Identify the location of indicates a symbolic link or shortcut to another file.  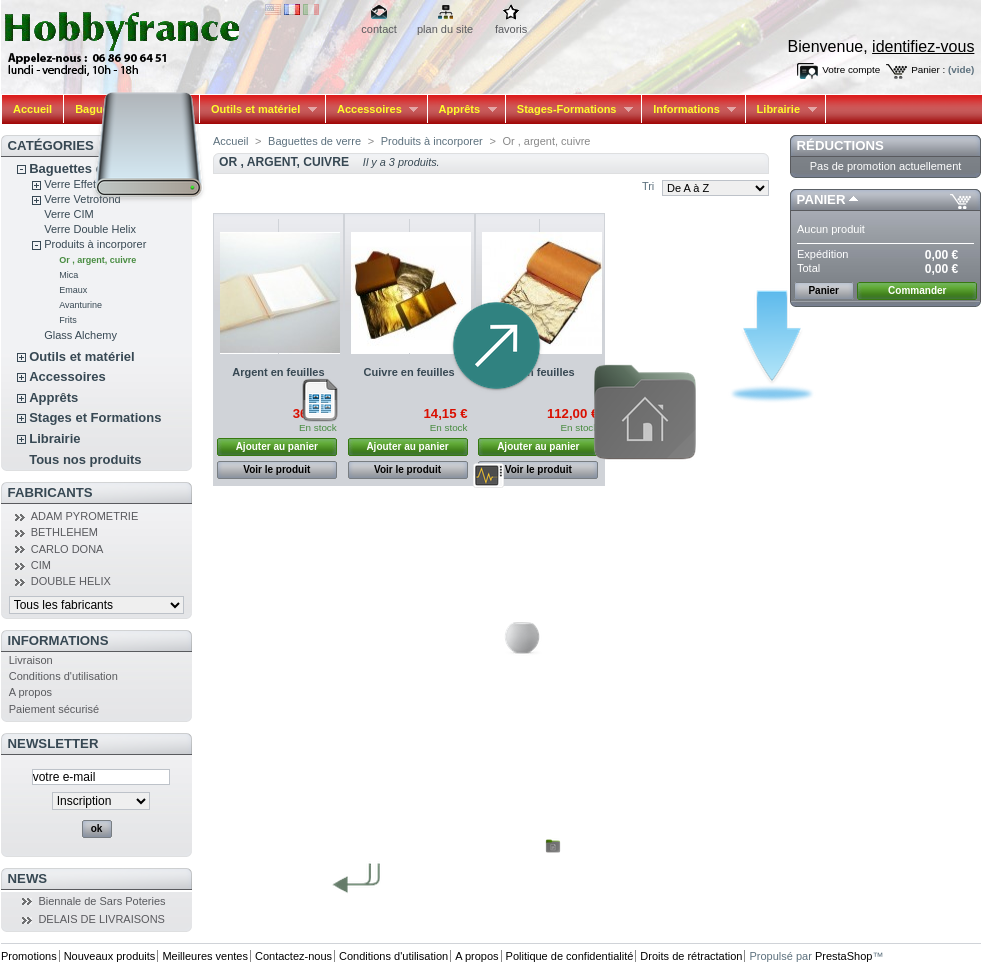
(496, 345).